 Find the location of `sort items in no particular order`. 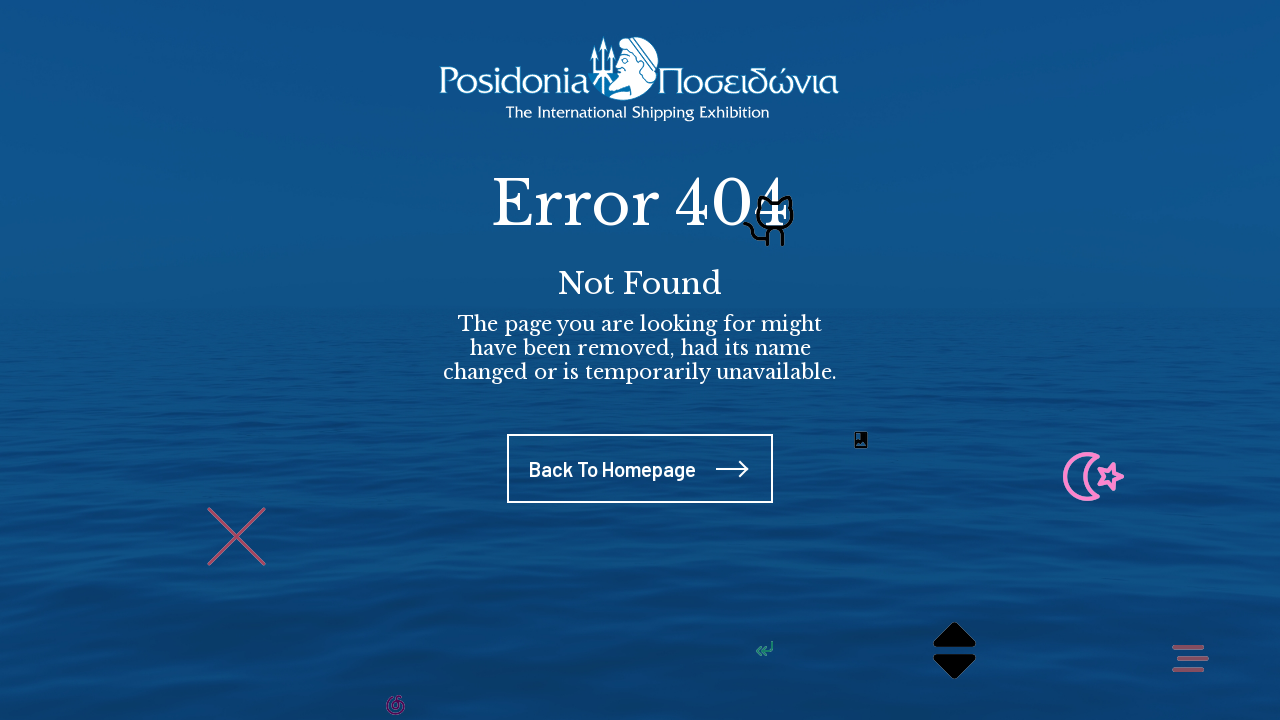

sort items in no particular order is located at coordinates (954, 650).